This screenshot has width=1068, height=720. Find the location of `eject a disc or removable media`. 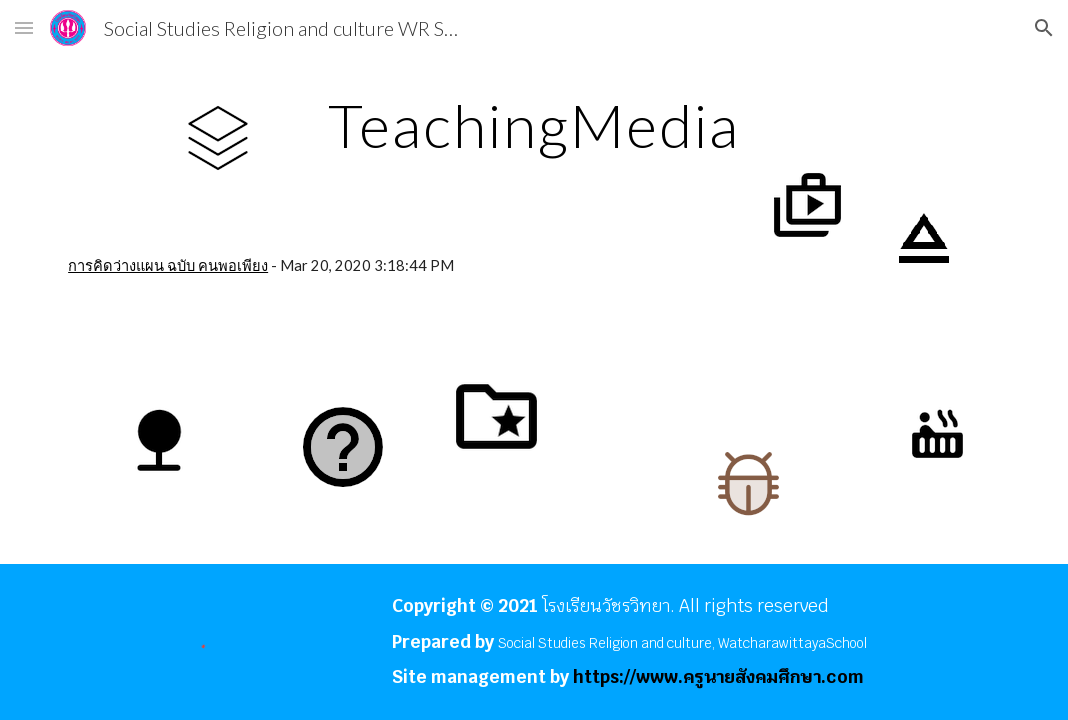

eject a disc or removable media is located at coordinates (924, 238).